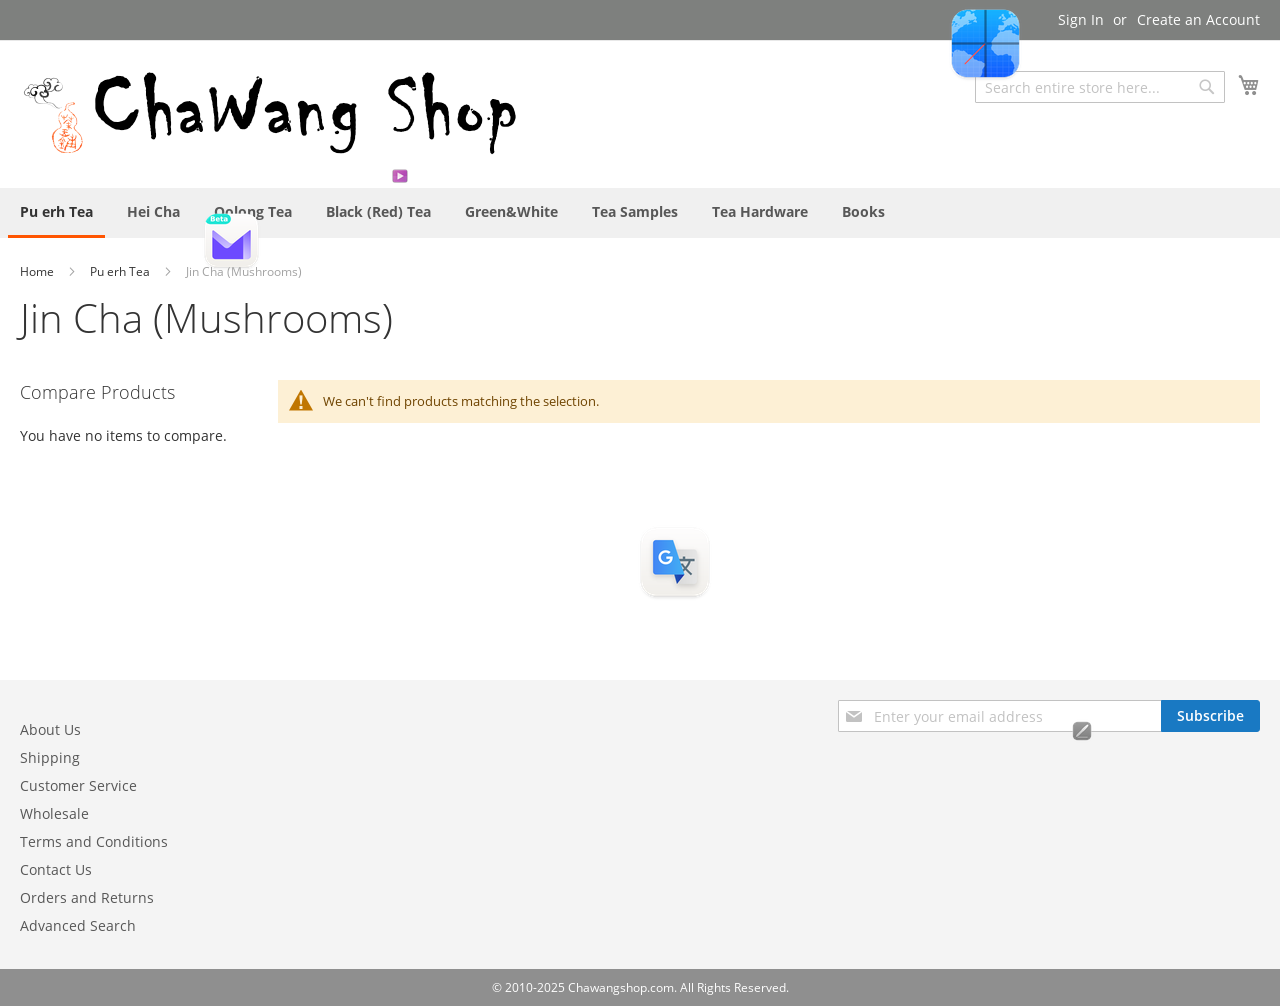 This screenshot has width=1280, height=1006. What do you see at coordinates (231, 240) in the screenshot?
I see `open proton mail app` at bounding box center [231, 240].